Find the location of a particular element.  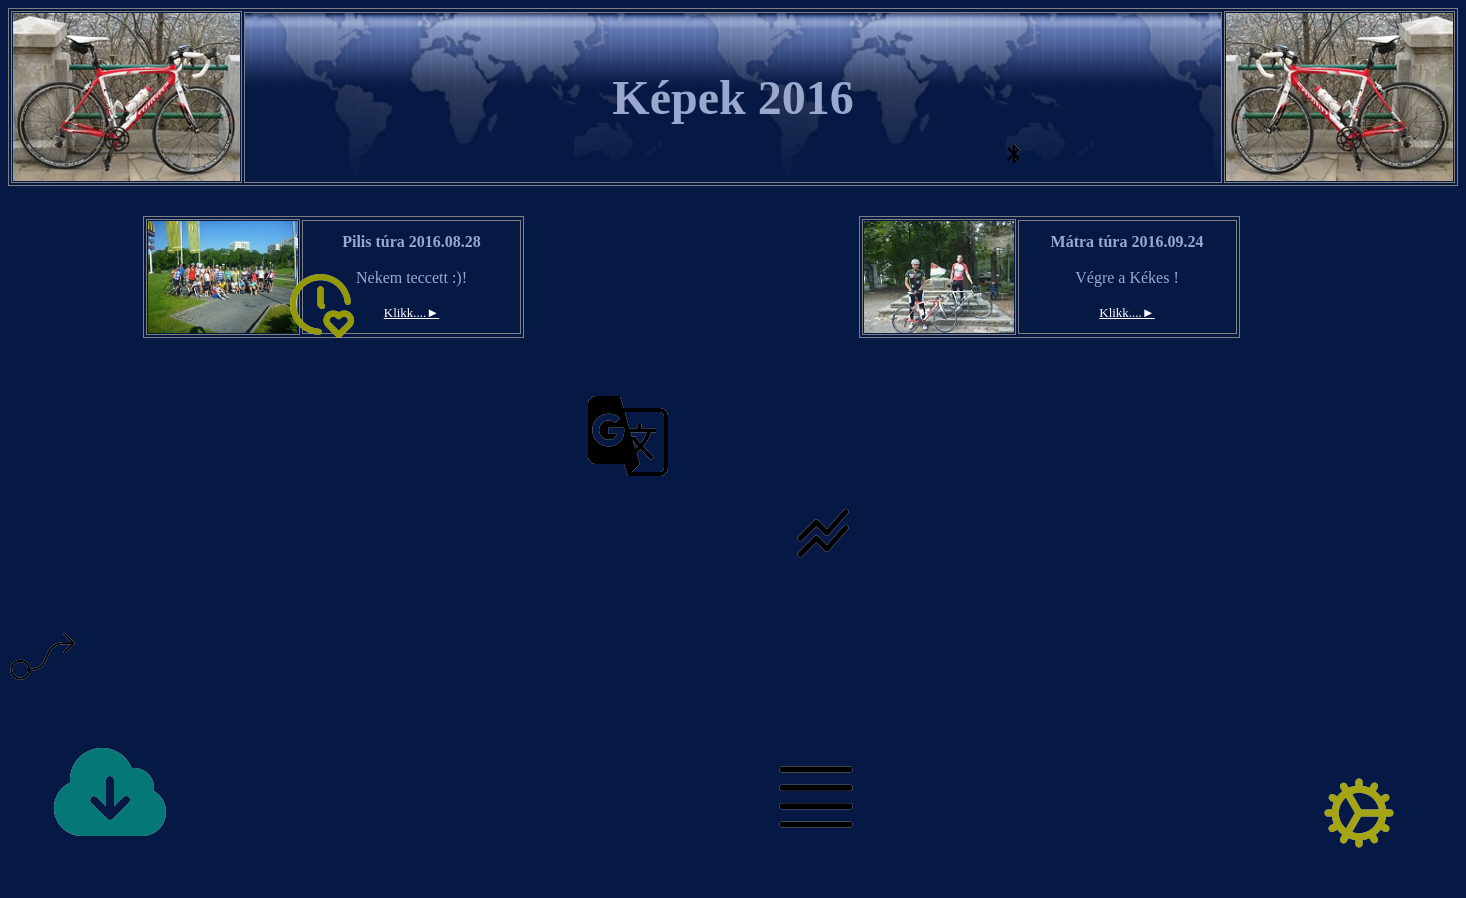

toggle bluetooth connectivity is located at coordinates (1014, 154).